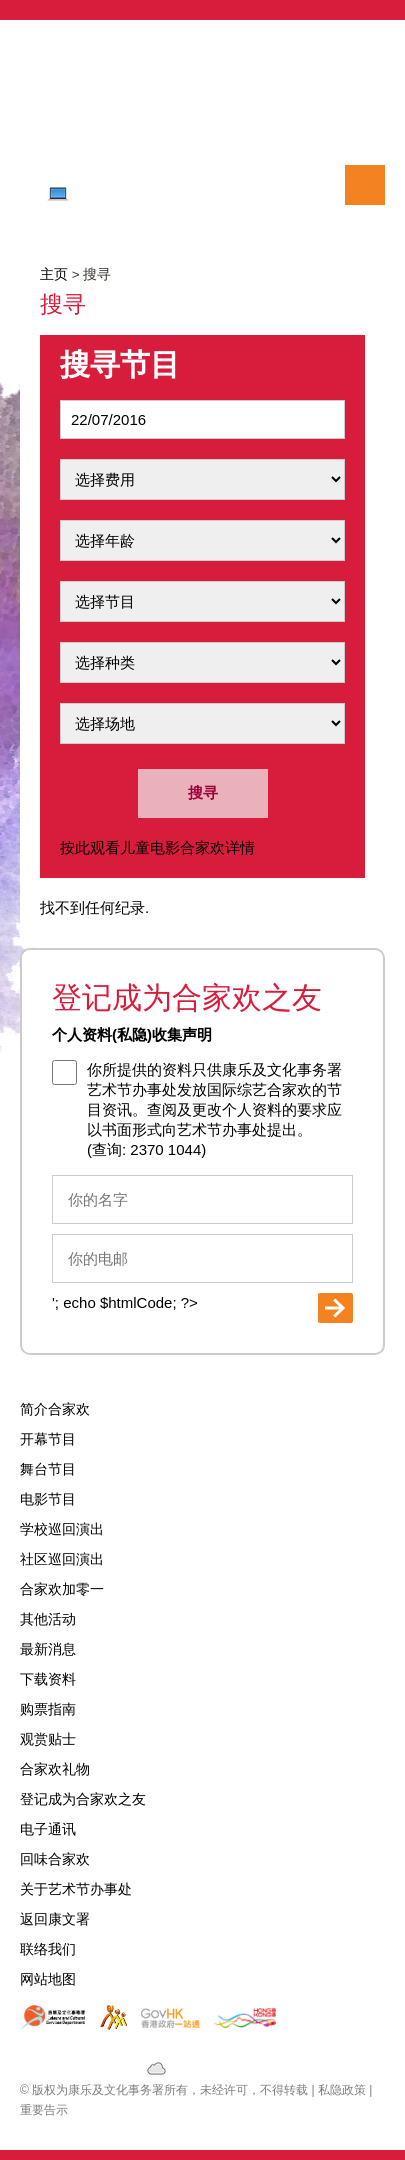 This screenshot has height=2160, width=405. Describe the element at coordinates (156, 2068) in the screenshot. I see `access iCloud storage in sidebar` at that location.